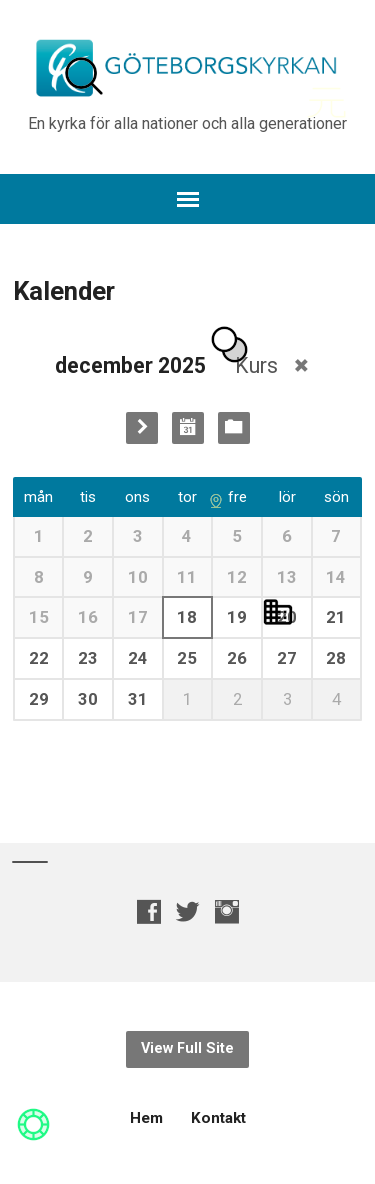 The image size is (375, 1184). I want to click on view location on map, so click(216, 501).